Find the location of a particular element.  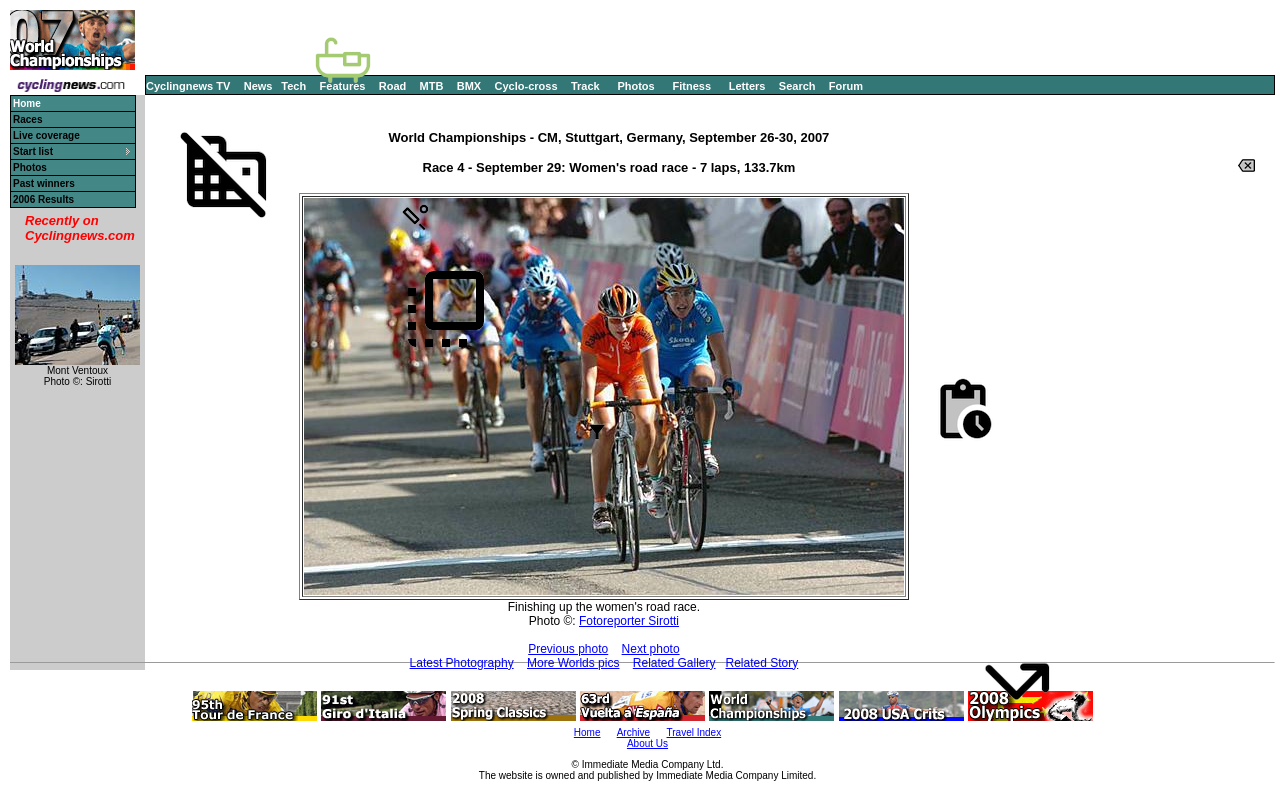

indicates bathroom amenities available is located at coordinates (343, 61).